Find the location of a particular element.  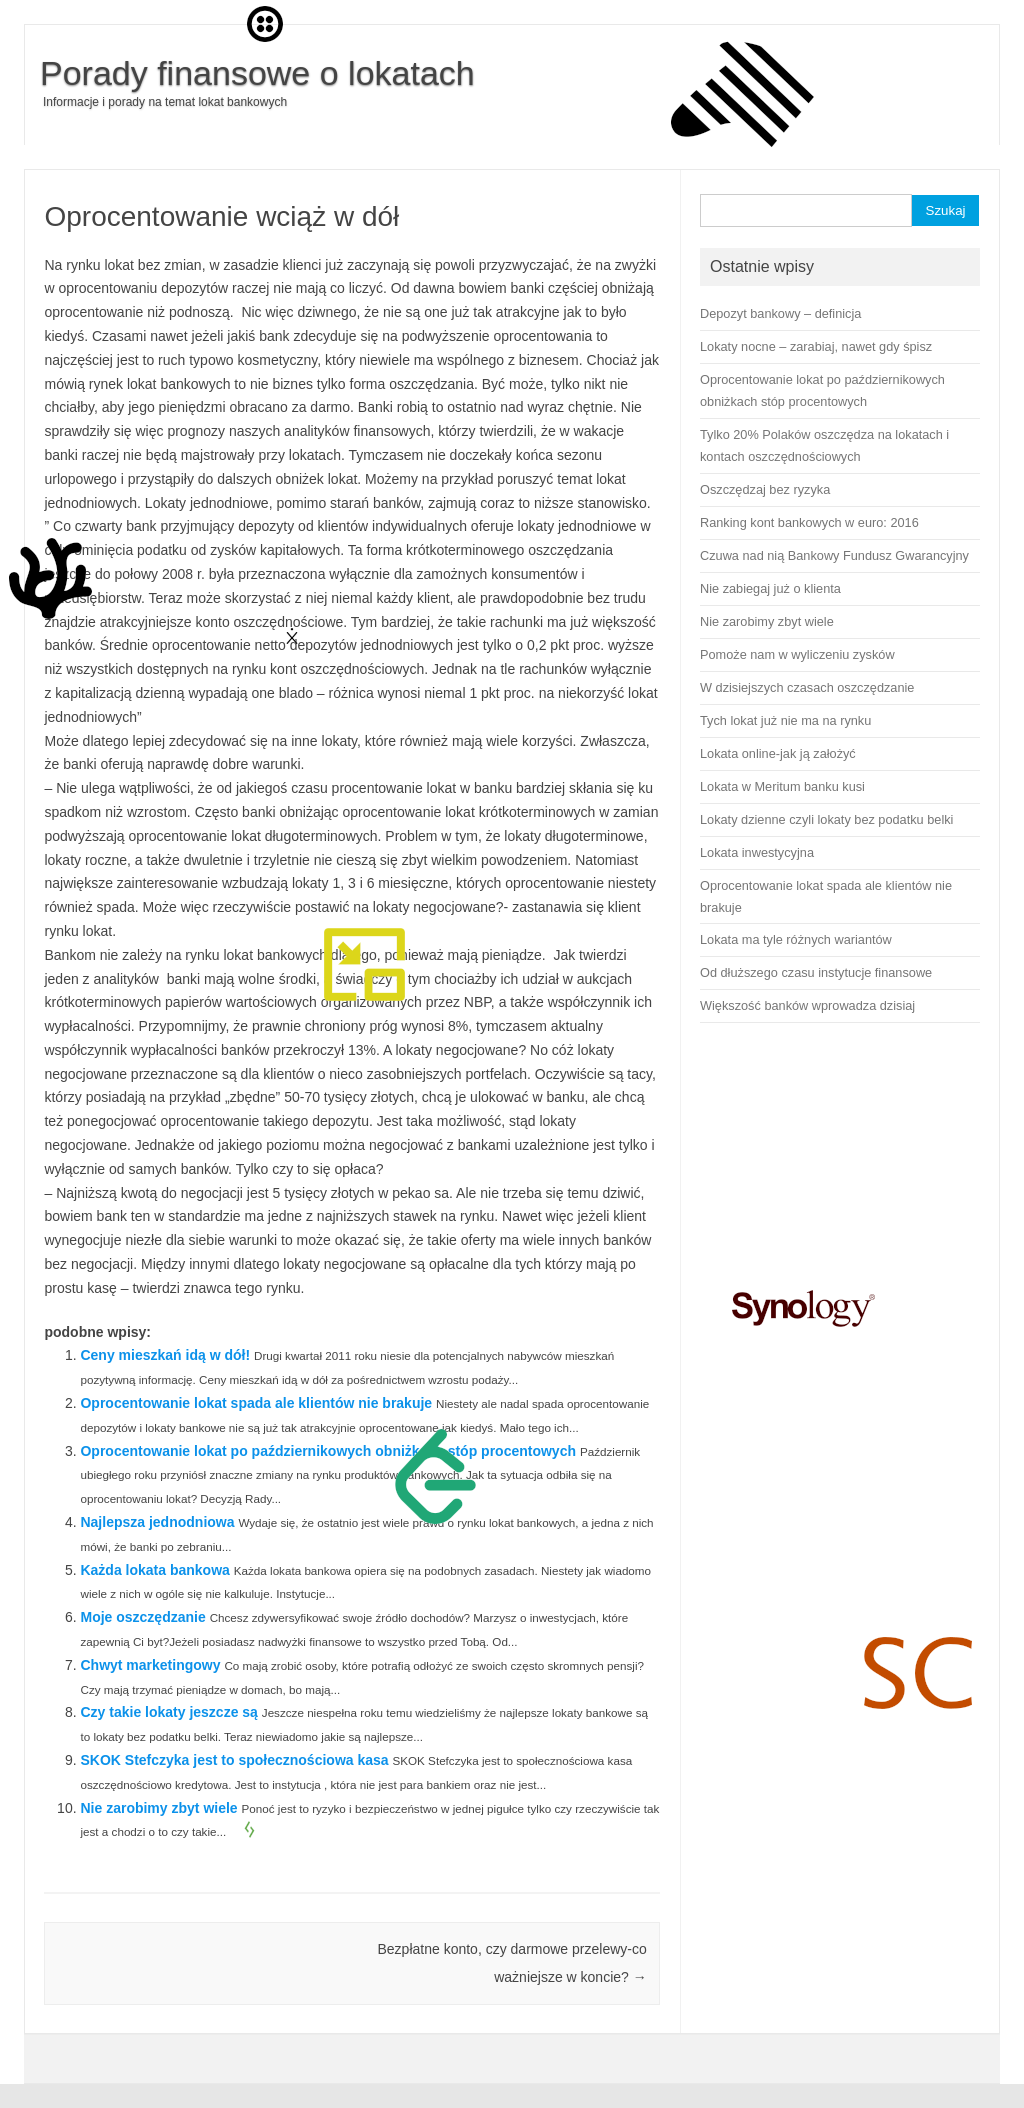

launch Citrix workspace or virtual desktop is located at coordinates (292, 636).